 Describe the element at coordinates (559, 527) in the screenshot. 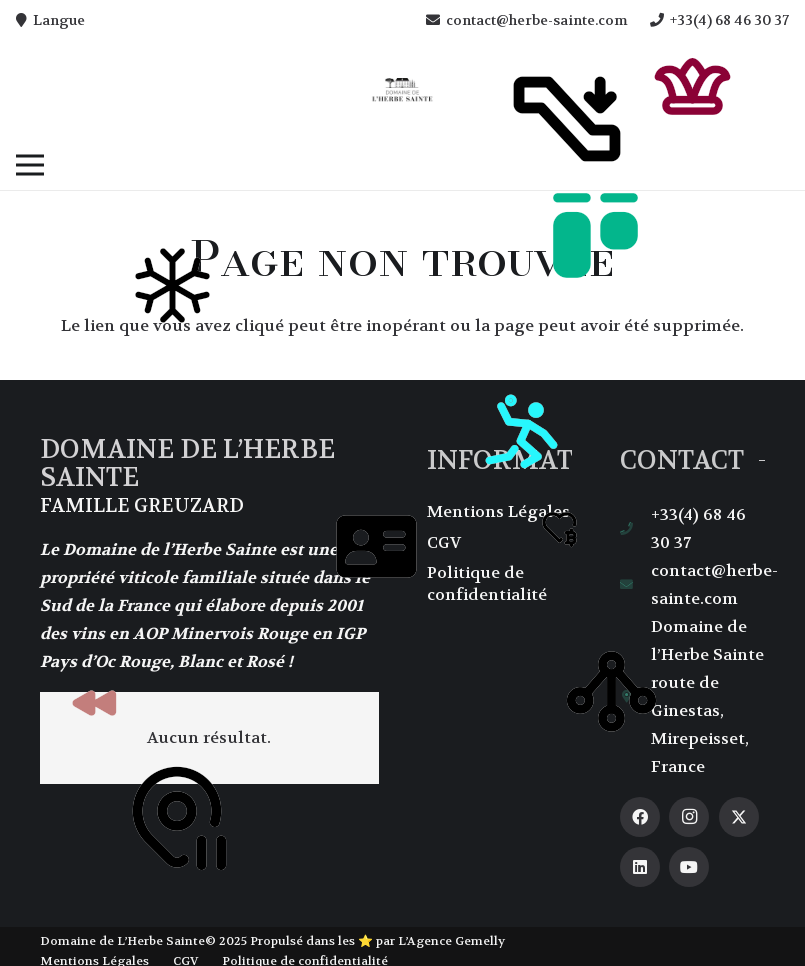

I see `favorite or save a bitcoin transaction` at that location.